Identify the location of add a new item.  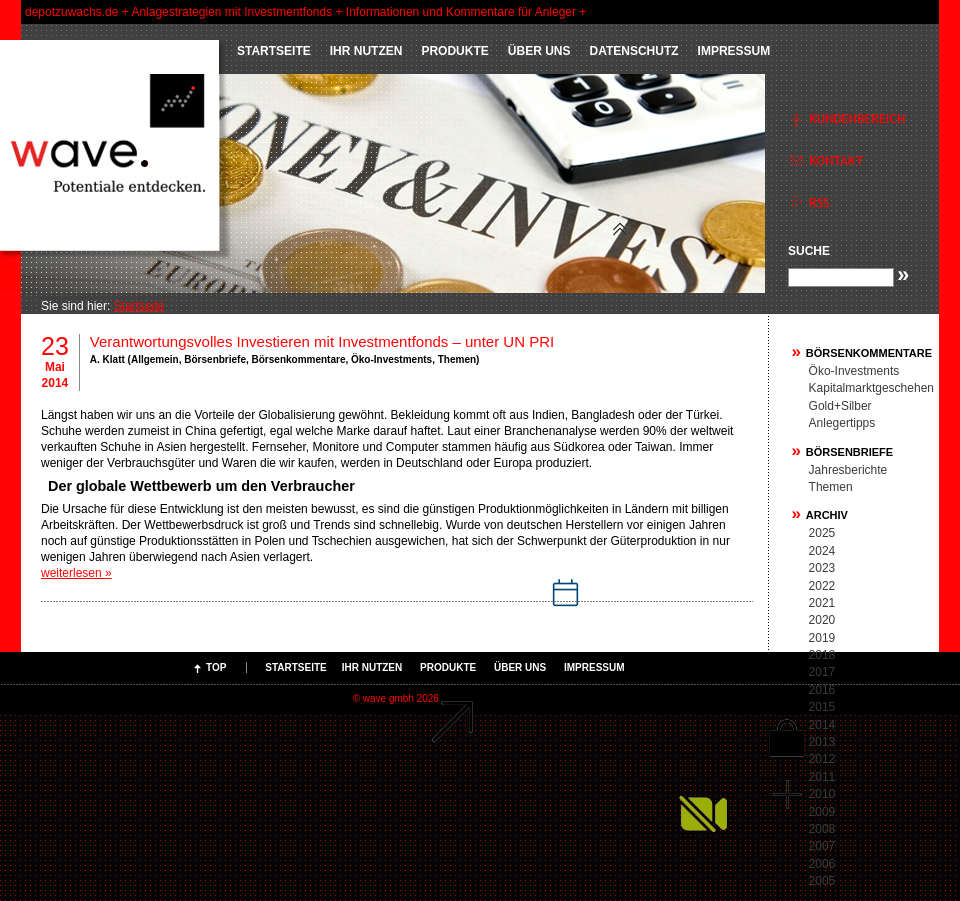
(787, 794).